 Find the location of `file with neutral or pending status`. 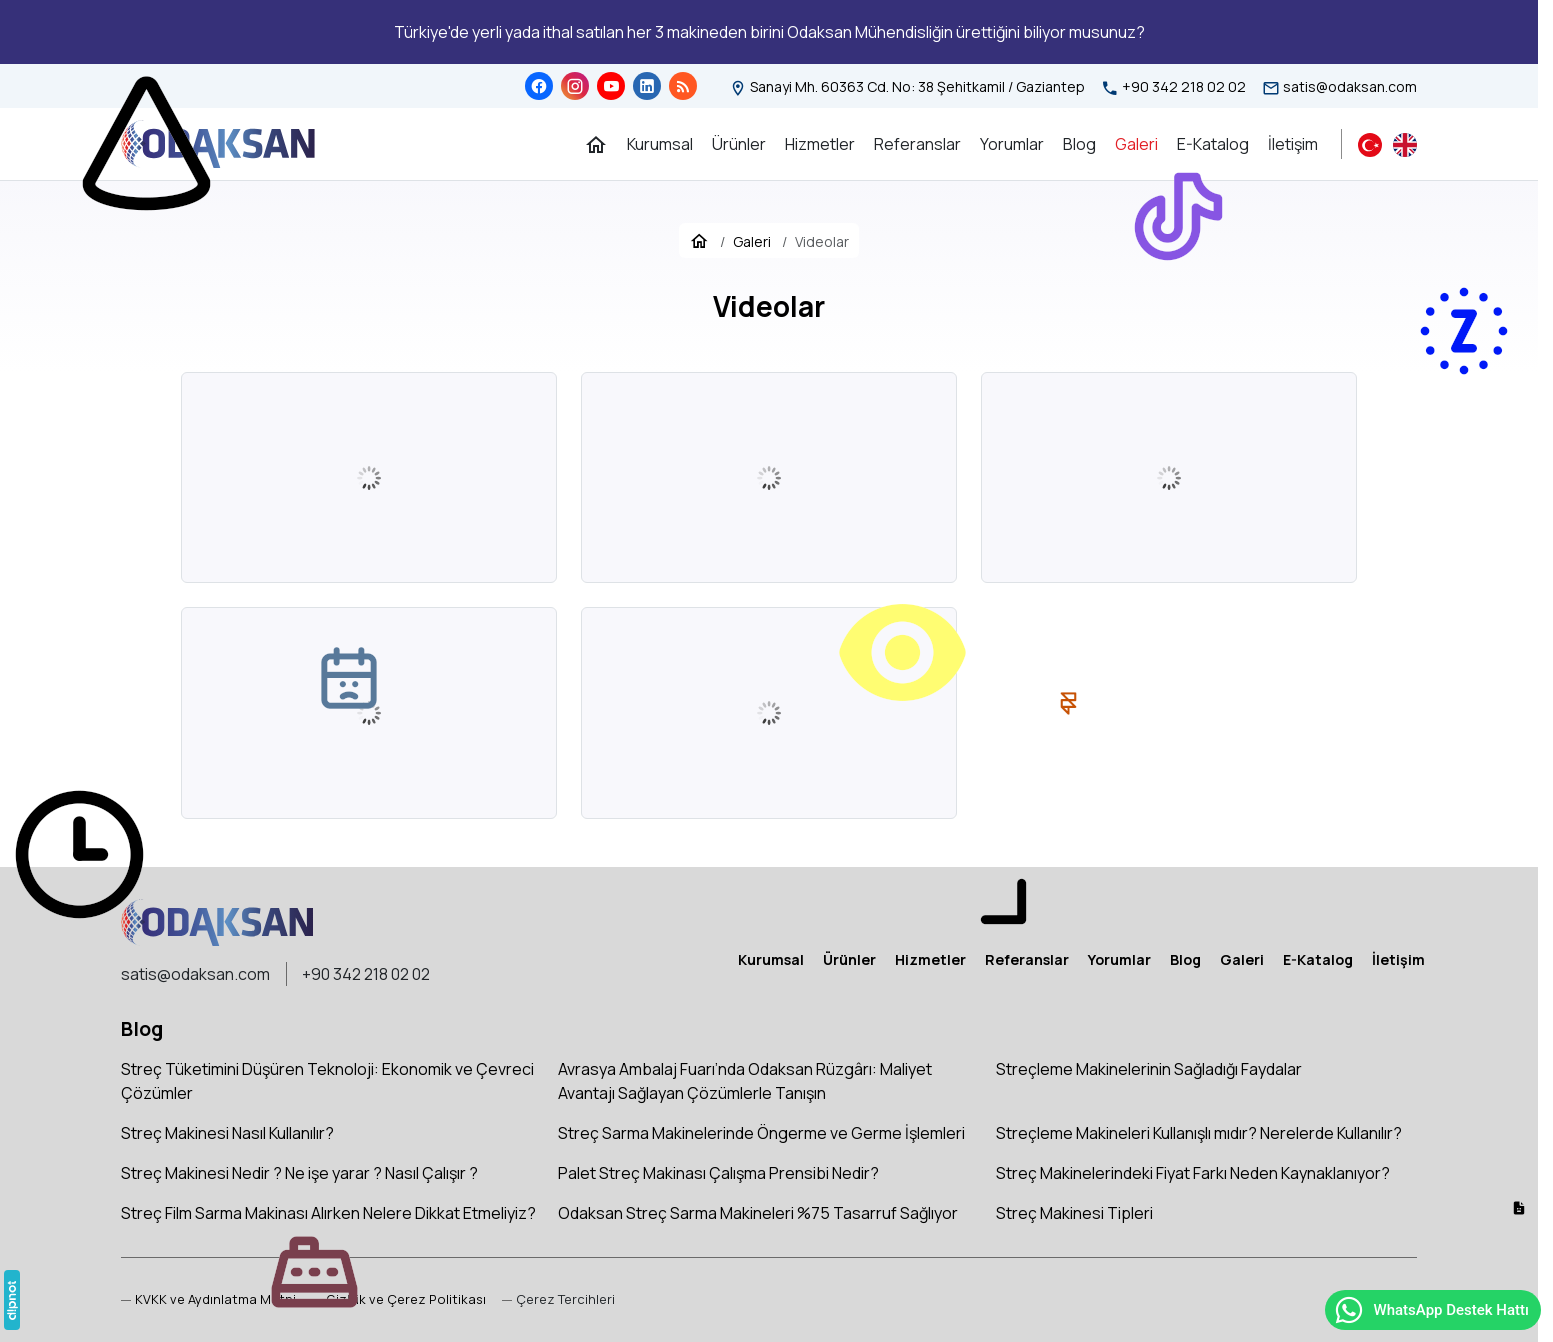

file with neutral or pending status is located at coordinates (1519, 1208).